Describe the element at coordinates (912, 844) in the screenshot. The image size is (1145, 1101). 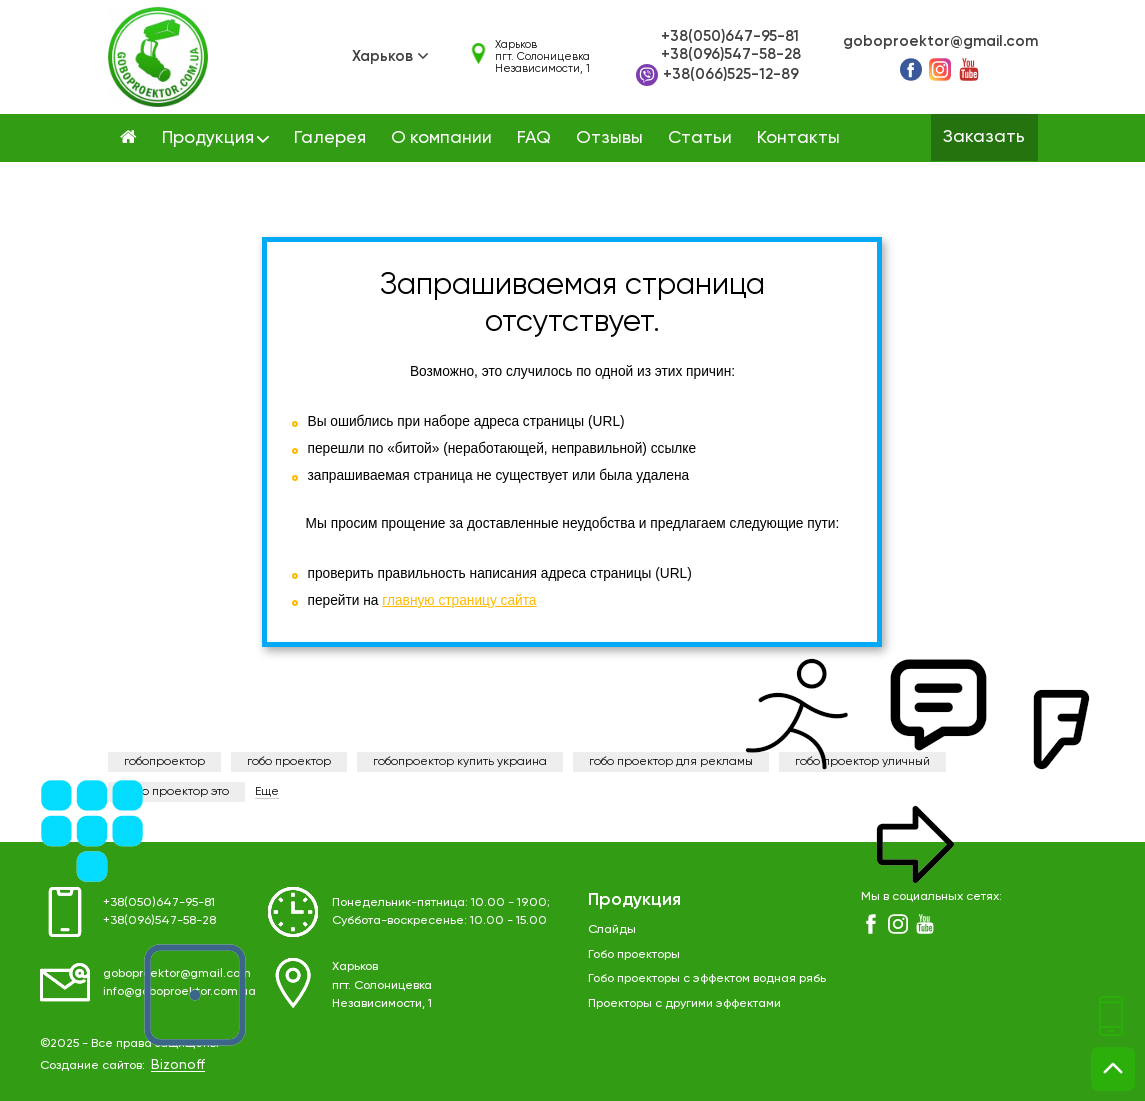
I see `navigate to the next item or step` at that location.